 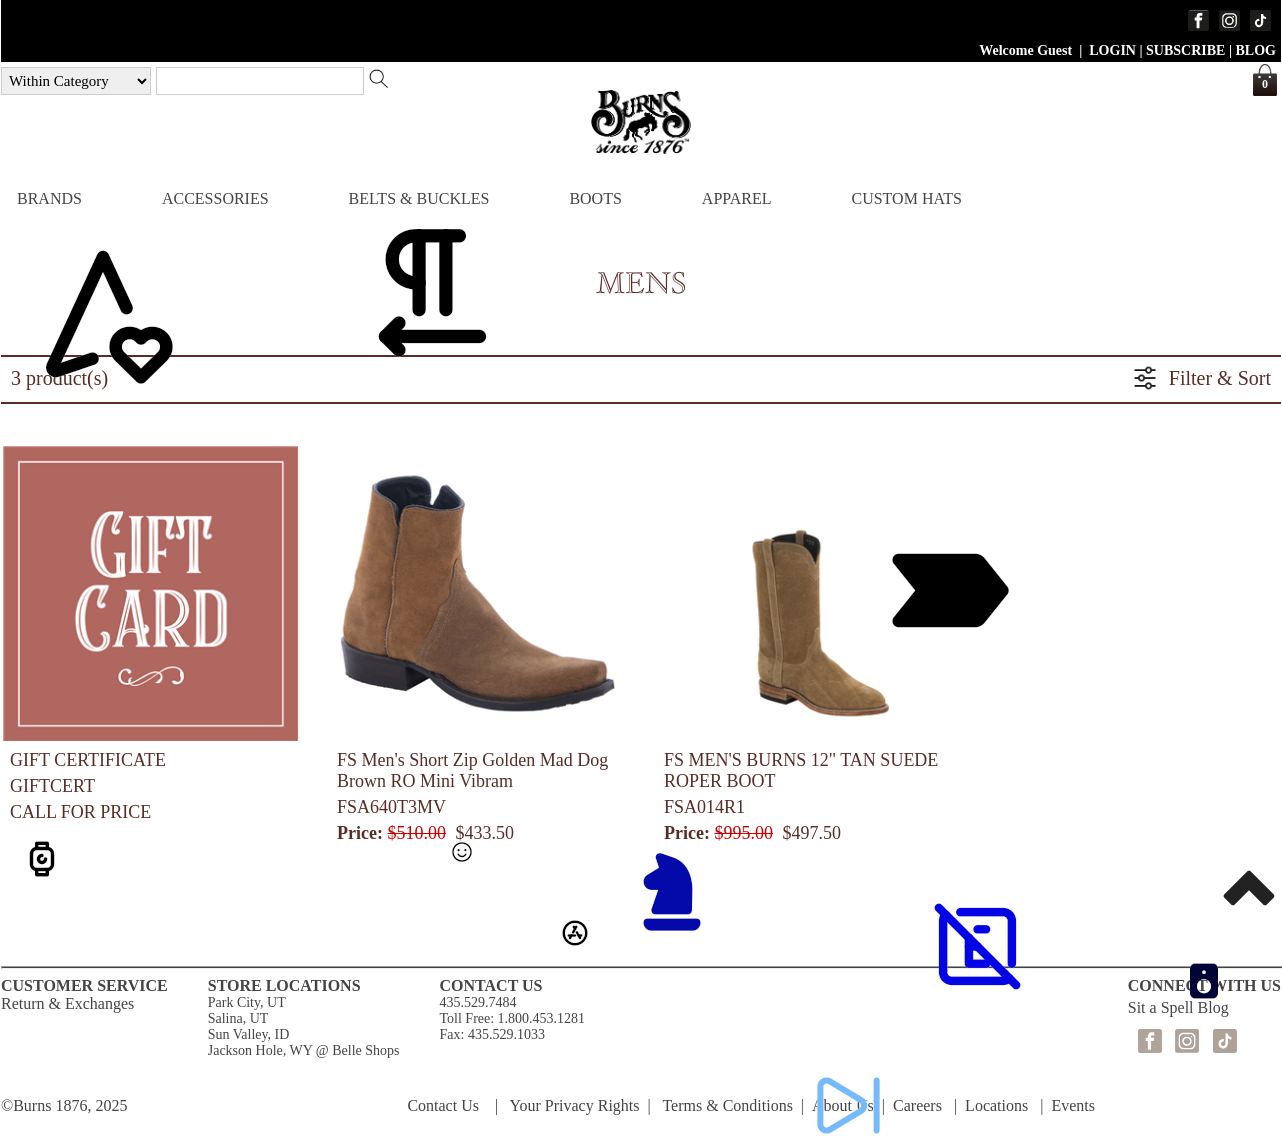 I want to click on explicit content filter is enabled, so click(x=977, y=946).